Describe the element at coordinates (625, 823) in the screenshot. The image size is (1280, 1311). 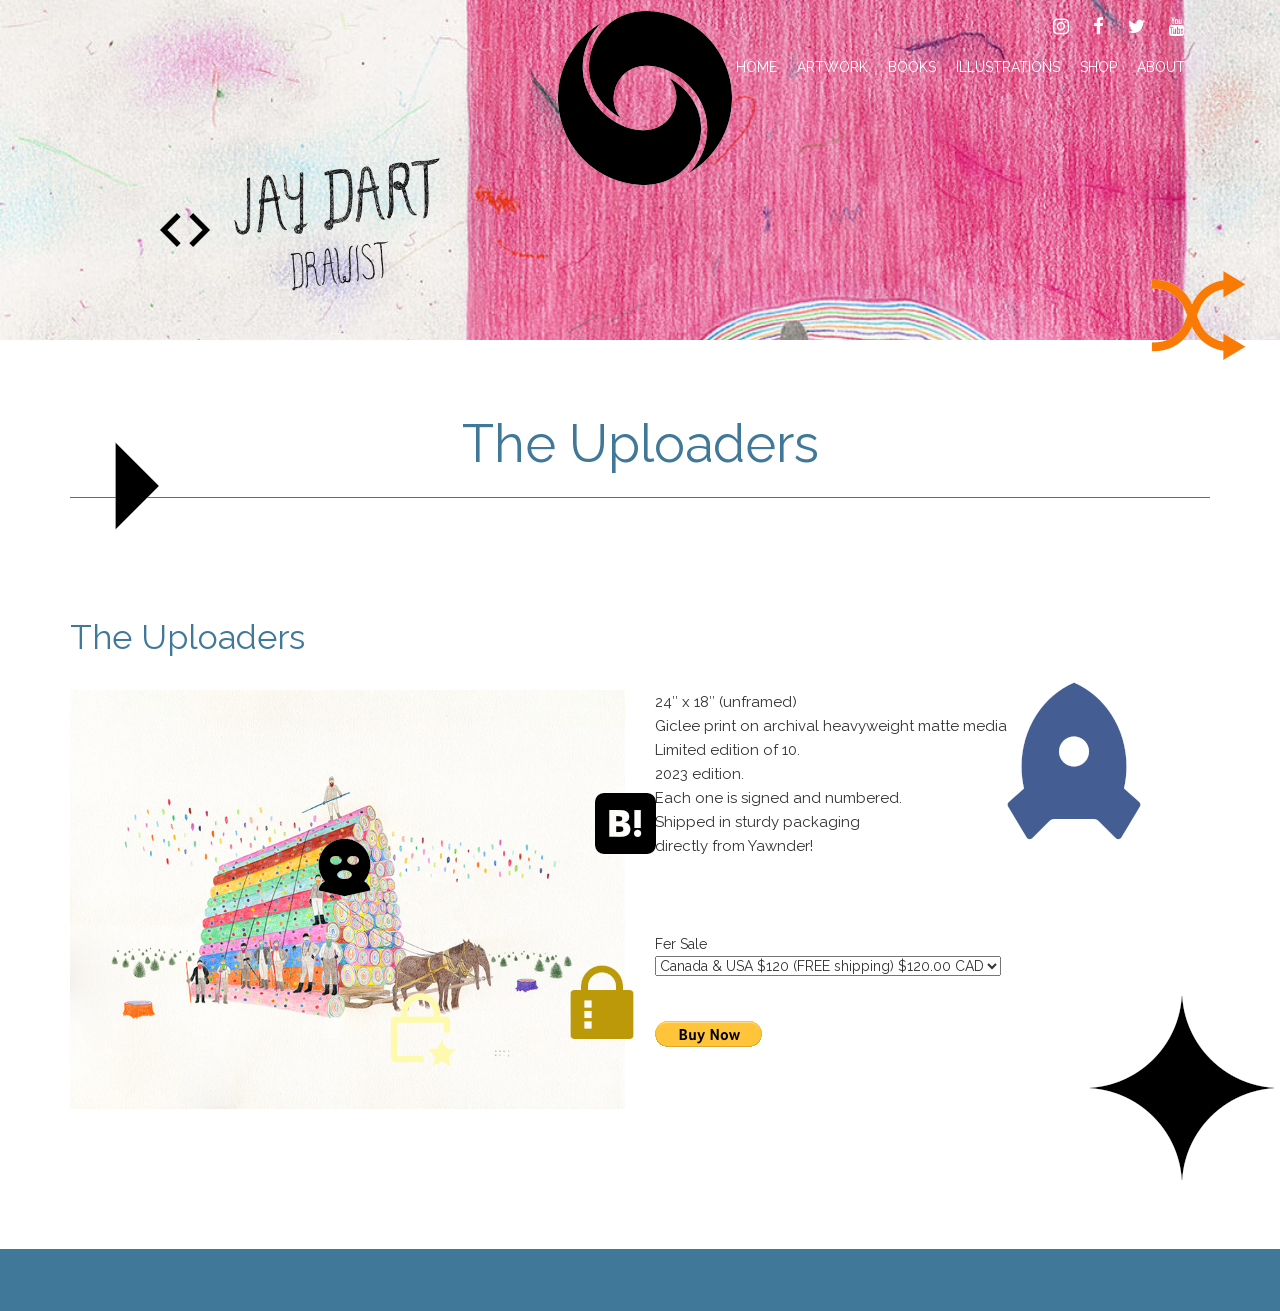
I see `open hatena bookmark app` at that location.